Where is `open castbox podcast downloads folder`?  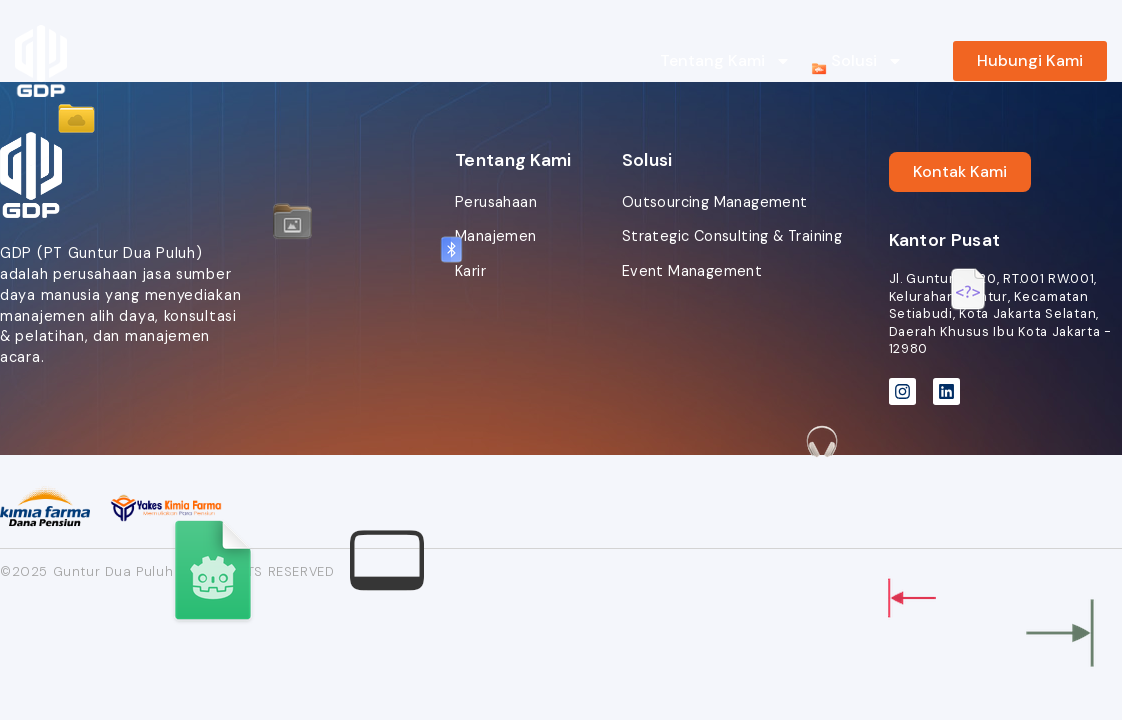 open castbox podcast downloads folder is located at coordinates (819, 69).